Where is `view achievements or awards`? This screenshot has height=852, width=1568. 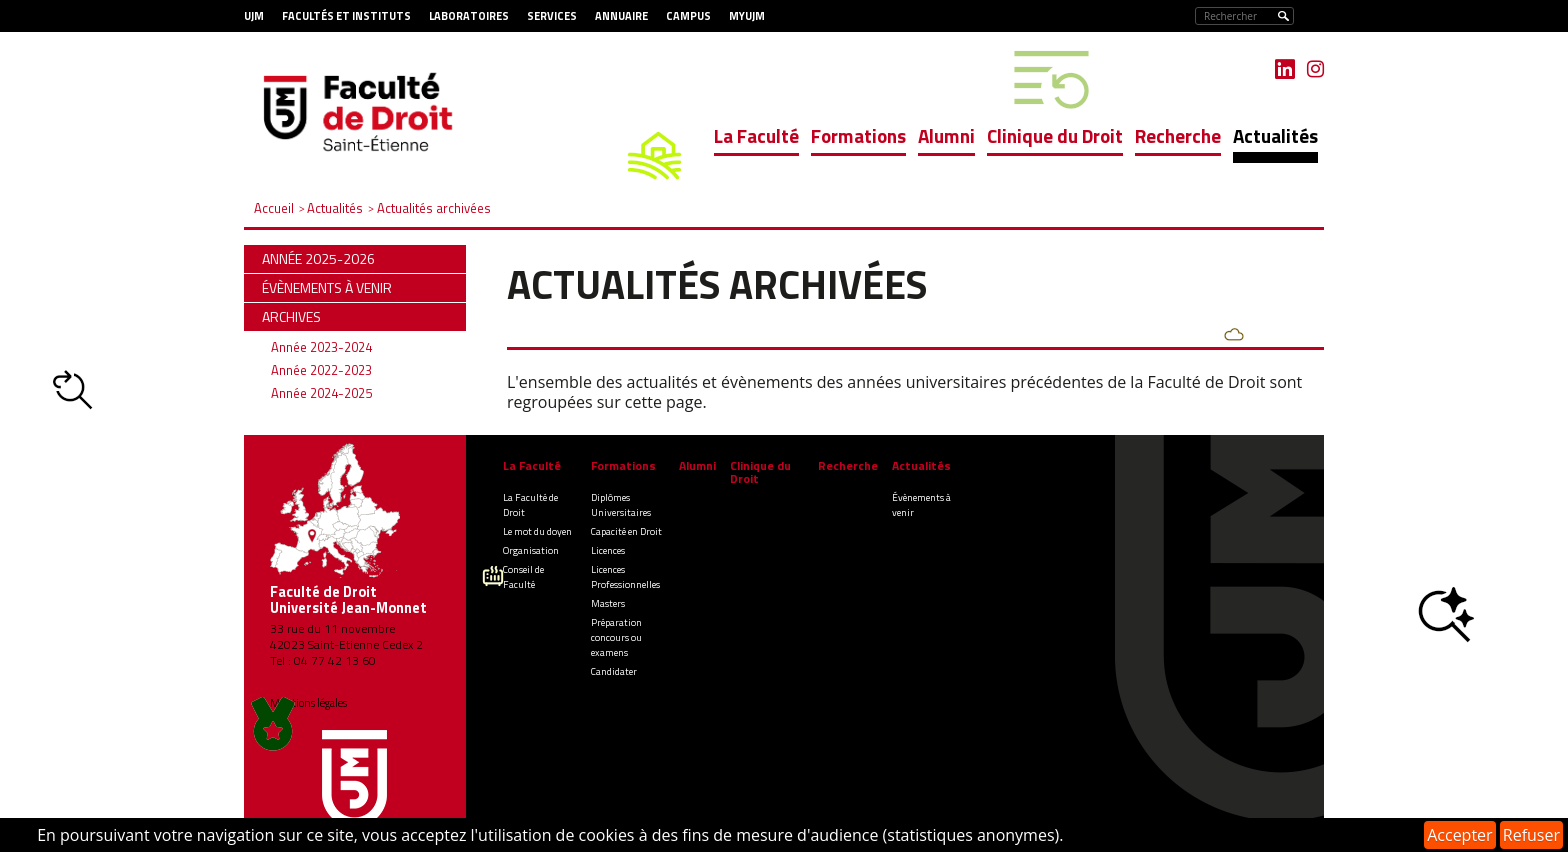
view achievements or awards is located at coordinates (273, 725).